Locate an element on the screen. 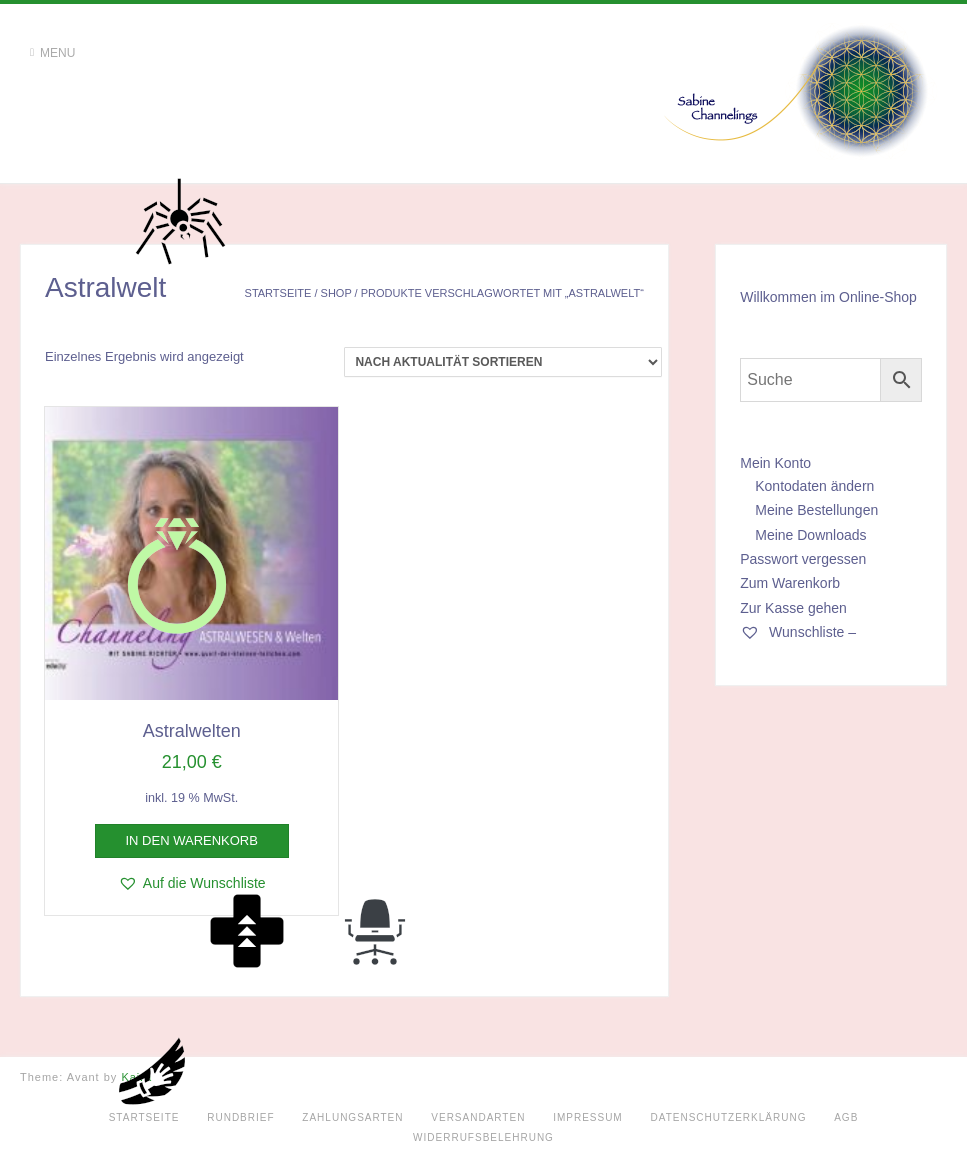  view jewelry or accessories collection is located at coordinates (177, 576).